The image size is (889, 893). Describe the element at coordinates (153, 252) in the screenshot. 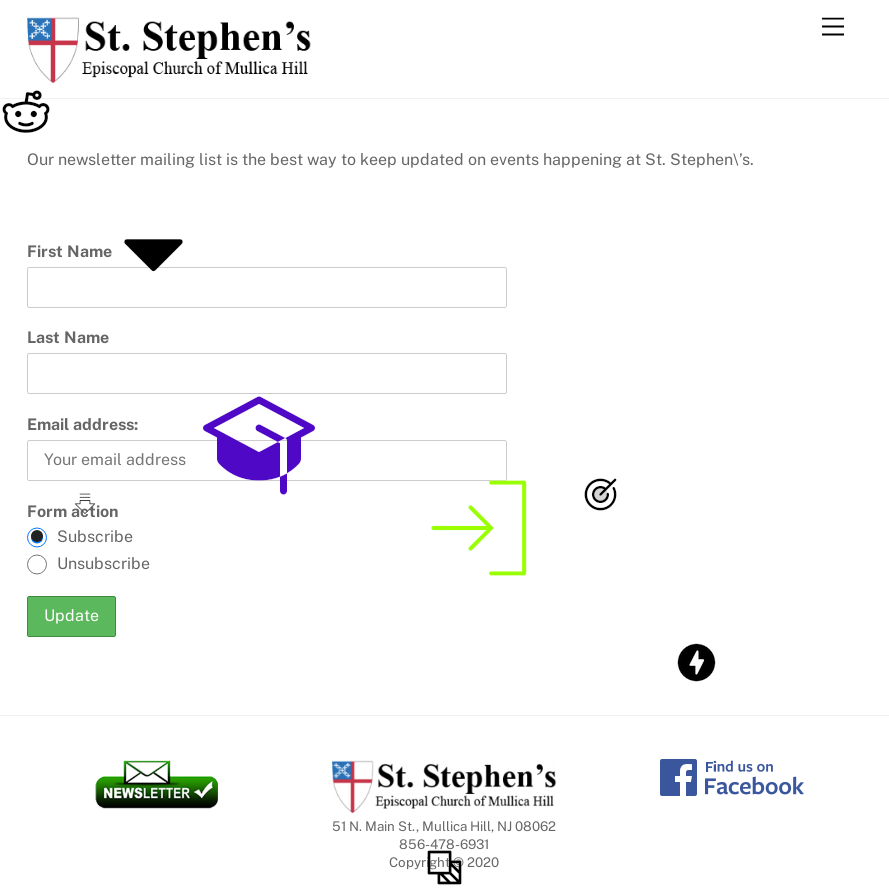

I see `expand a dropdown menu` at that location.